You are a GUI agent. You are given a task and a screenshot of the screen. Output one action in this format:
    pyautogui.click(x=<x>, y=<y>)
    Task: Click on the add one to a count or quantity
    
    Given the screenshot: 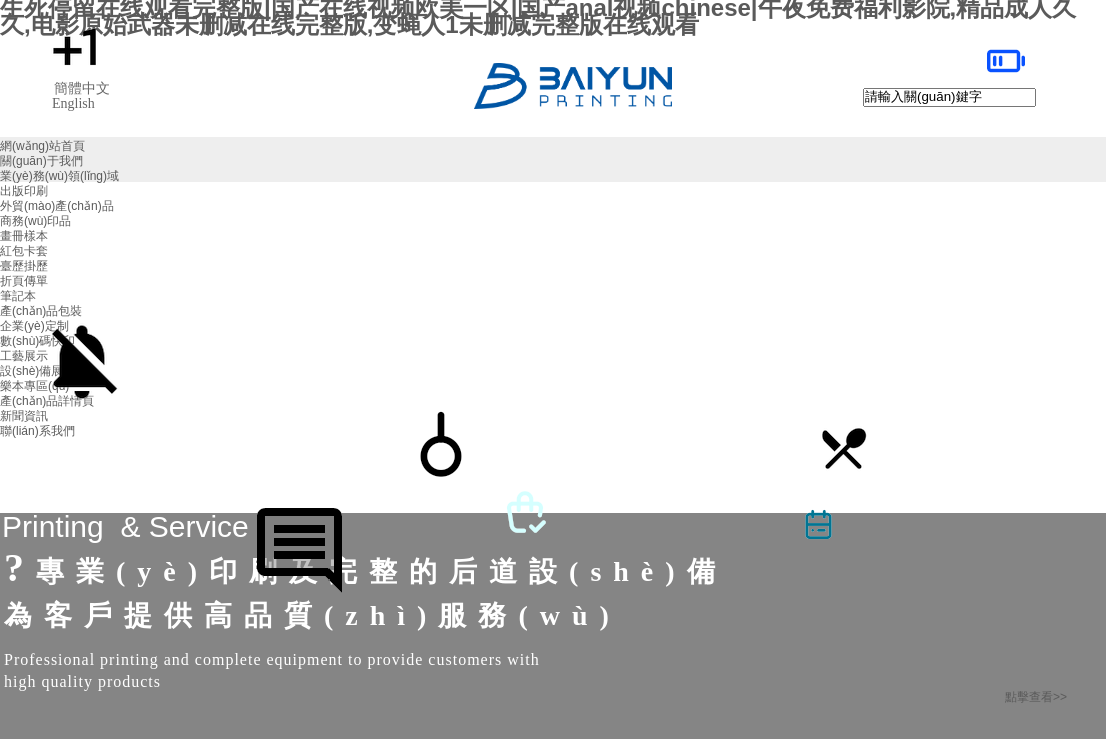 What is the action you would take?
    pyautogui.click(x=76, y=48)
    